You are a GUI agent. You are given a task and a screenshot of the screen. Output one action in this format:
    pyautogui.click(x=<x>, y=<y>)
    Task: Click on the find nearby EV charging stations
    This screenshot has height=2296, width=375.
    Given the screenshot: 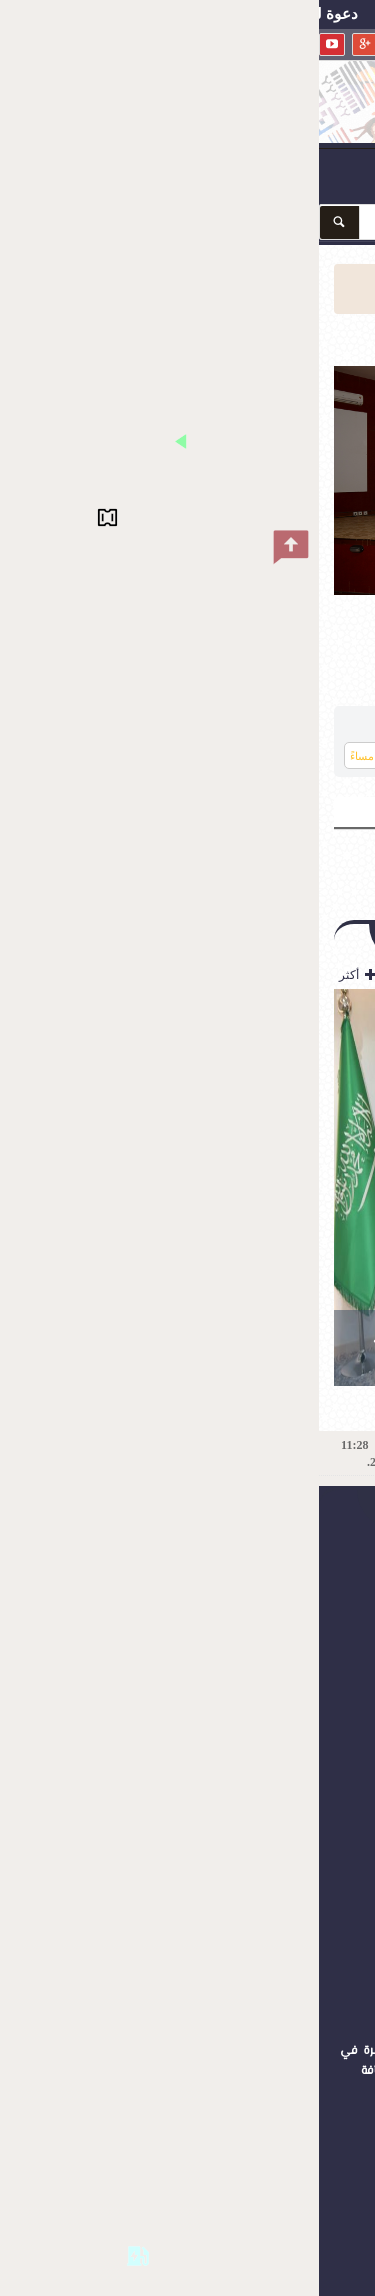 What is the action you would take?
    pyautogui.click(x=138, y=2256)
    